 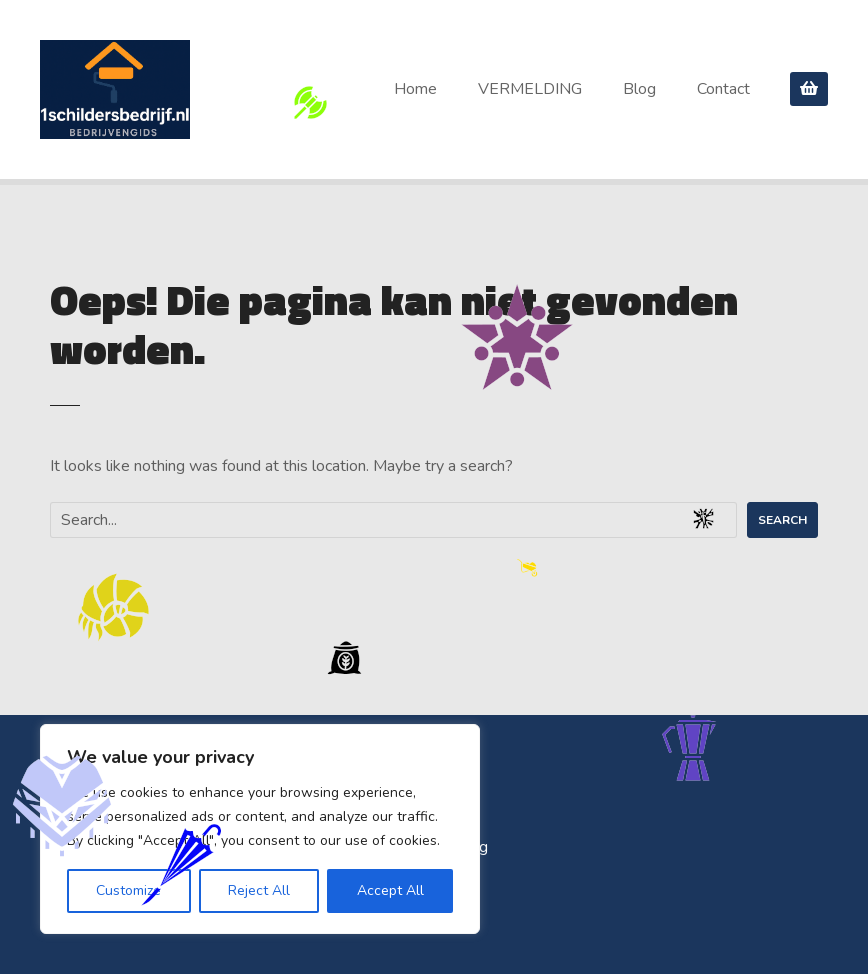 I want to click on select poncho clothing item, so click(x=62, y=806).